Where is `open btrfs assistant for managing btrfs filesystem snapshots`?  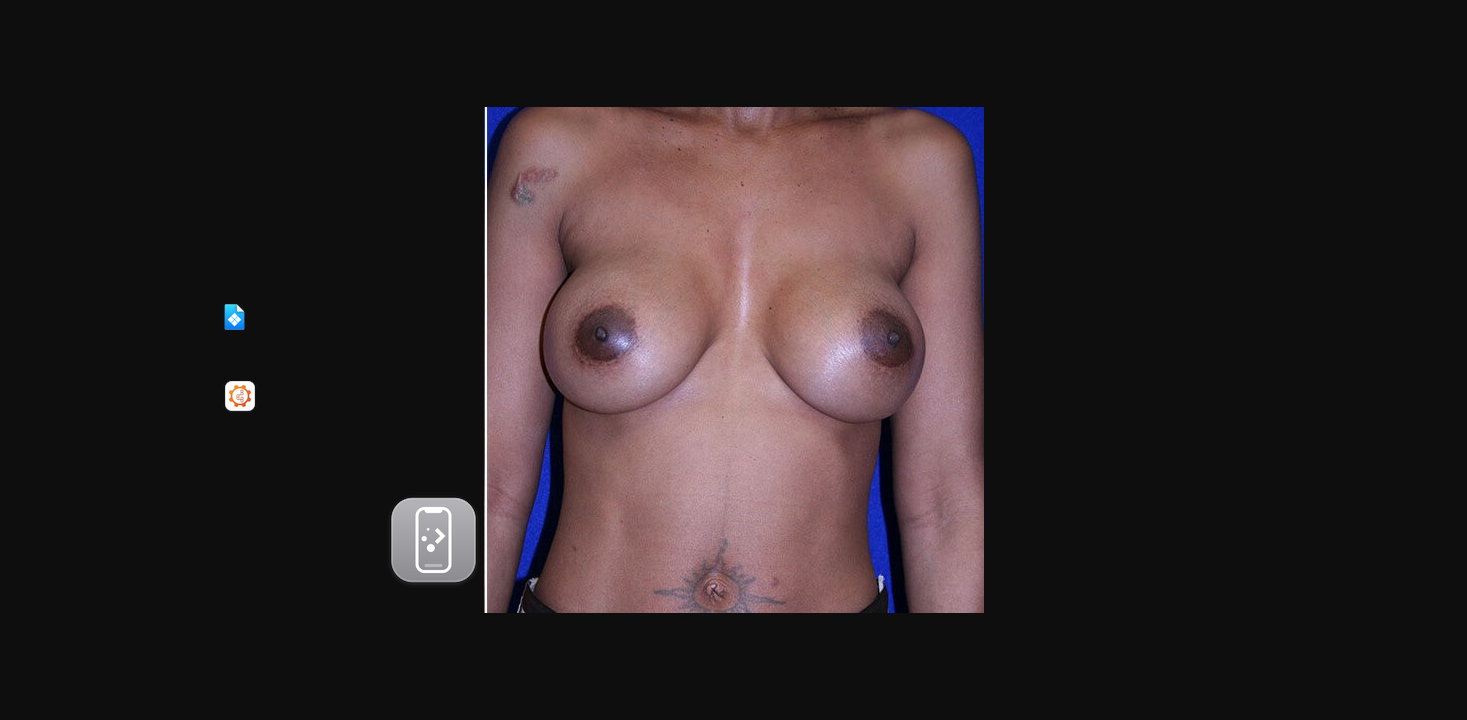 open btrfs assistant for managing btrfs filesystem snapshots is located at coordinates (240, 396).